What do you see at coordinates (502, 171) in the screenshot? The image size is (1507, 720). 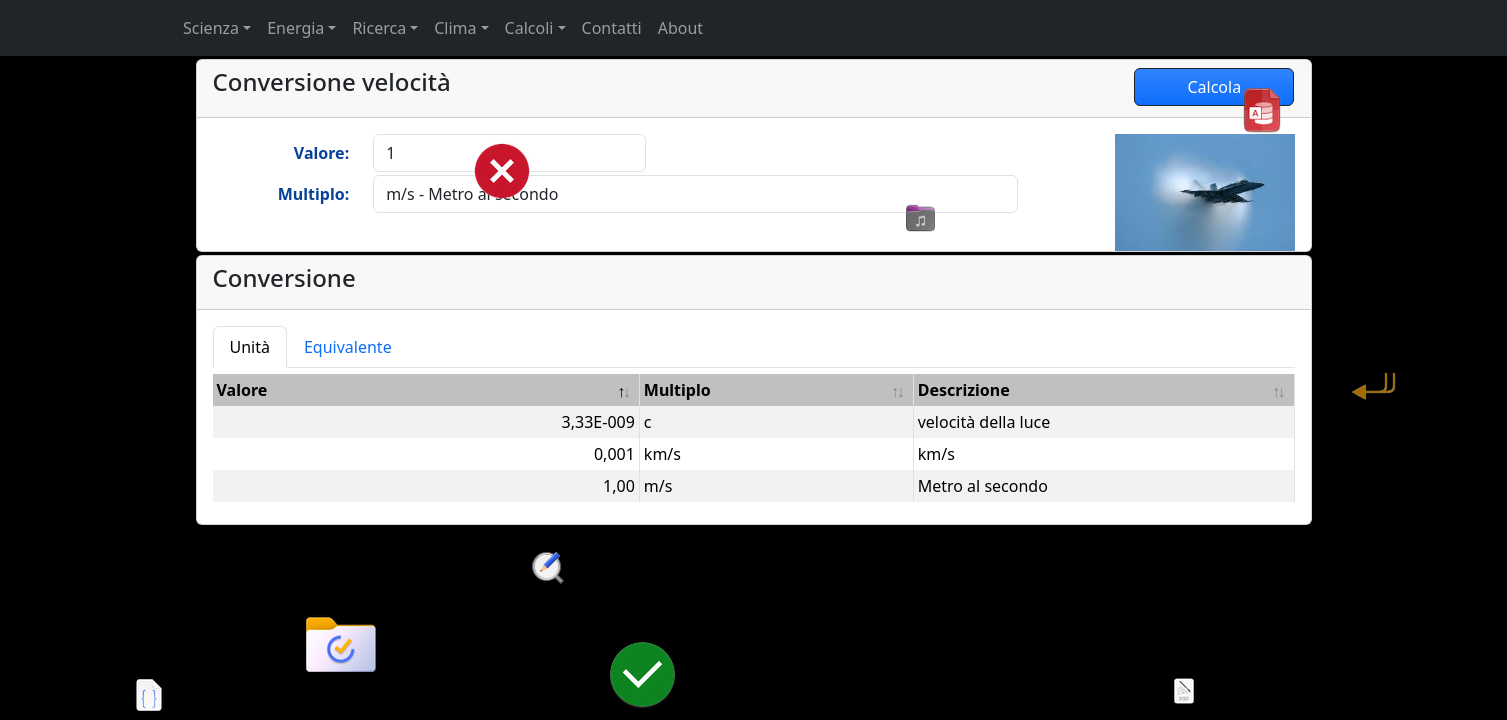 I see `cancel or close the current action` at bounding box center [502, 171].